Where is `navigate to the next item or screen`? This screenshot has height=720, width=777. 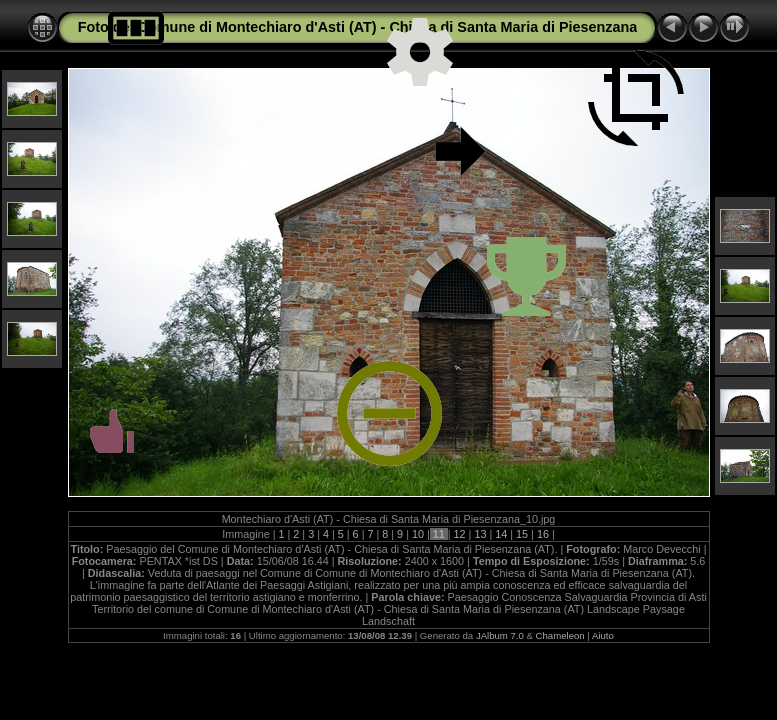
navigate to the next item or screen is located at coordinates (460, 151).